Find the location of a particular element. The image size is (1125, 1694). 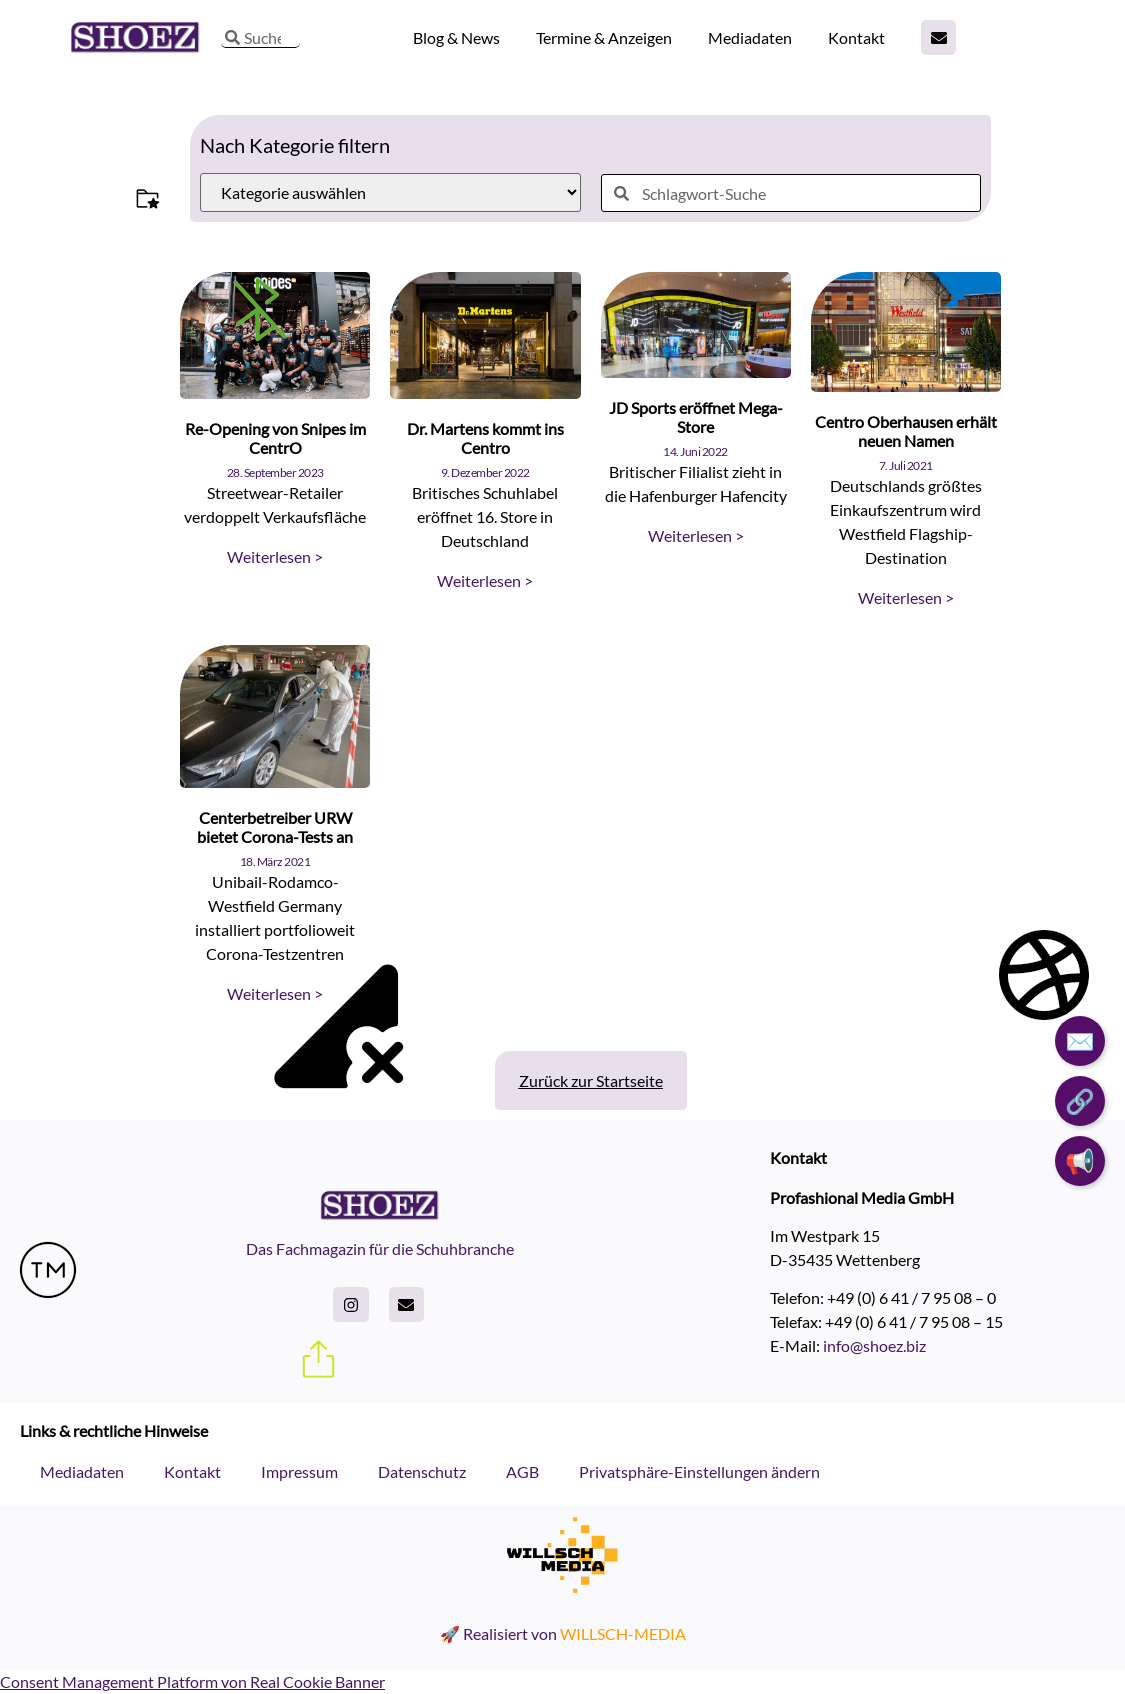

visit dribbble profile or portfolio is located at coordinates (1044, 975).